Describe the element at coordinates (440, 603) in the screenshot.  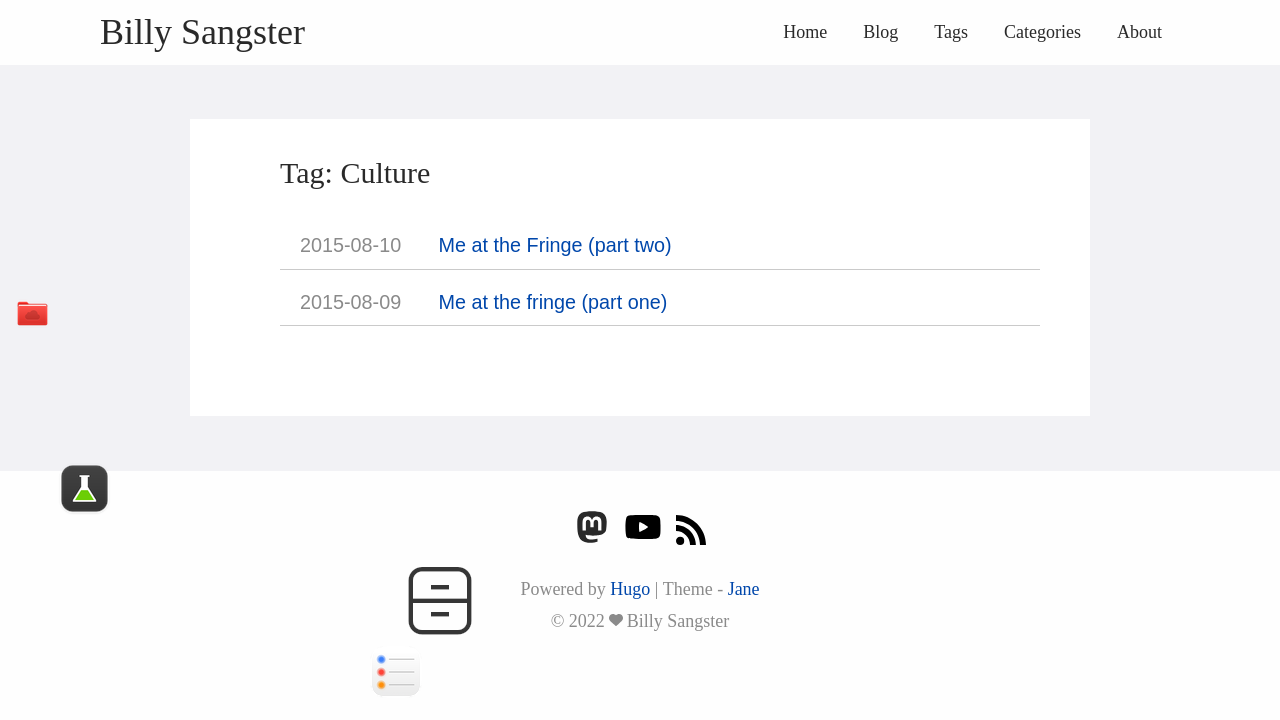
I see `access file history settings` at that location.